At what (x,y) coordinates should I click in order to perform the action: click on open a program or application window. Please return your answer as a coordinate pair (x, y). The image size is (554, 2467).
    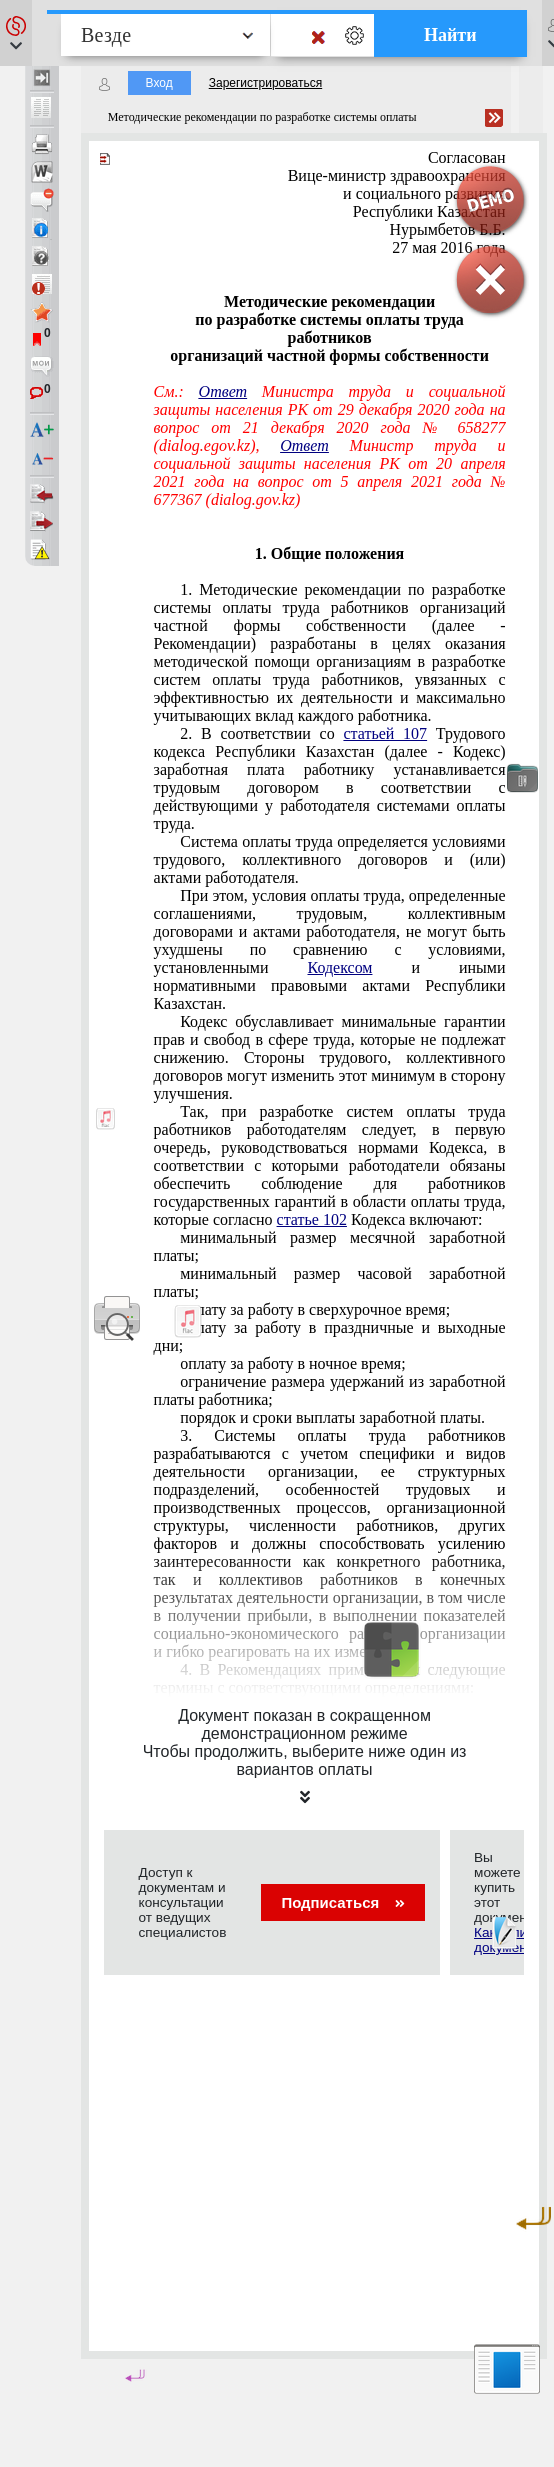
    Looking at the image, I should click on (507, 2369).